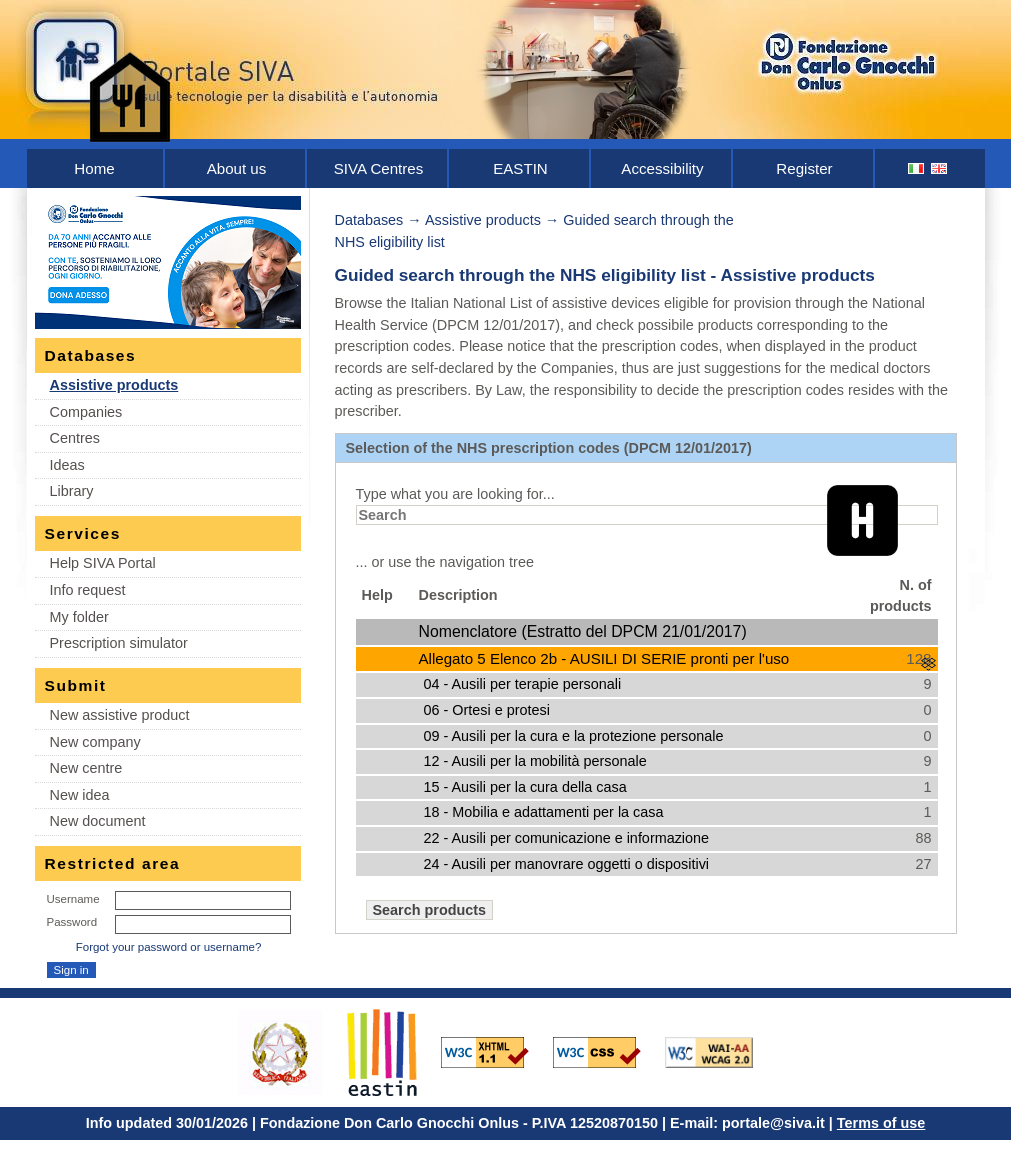  I want to click on hospital or healthcare location marker, so click(862, 520).